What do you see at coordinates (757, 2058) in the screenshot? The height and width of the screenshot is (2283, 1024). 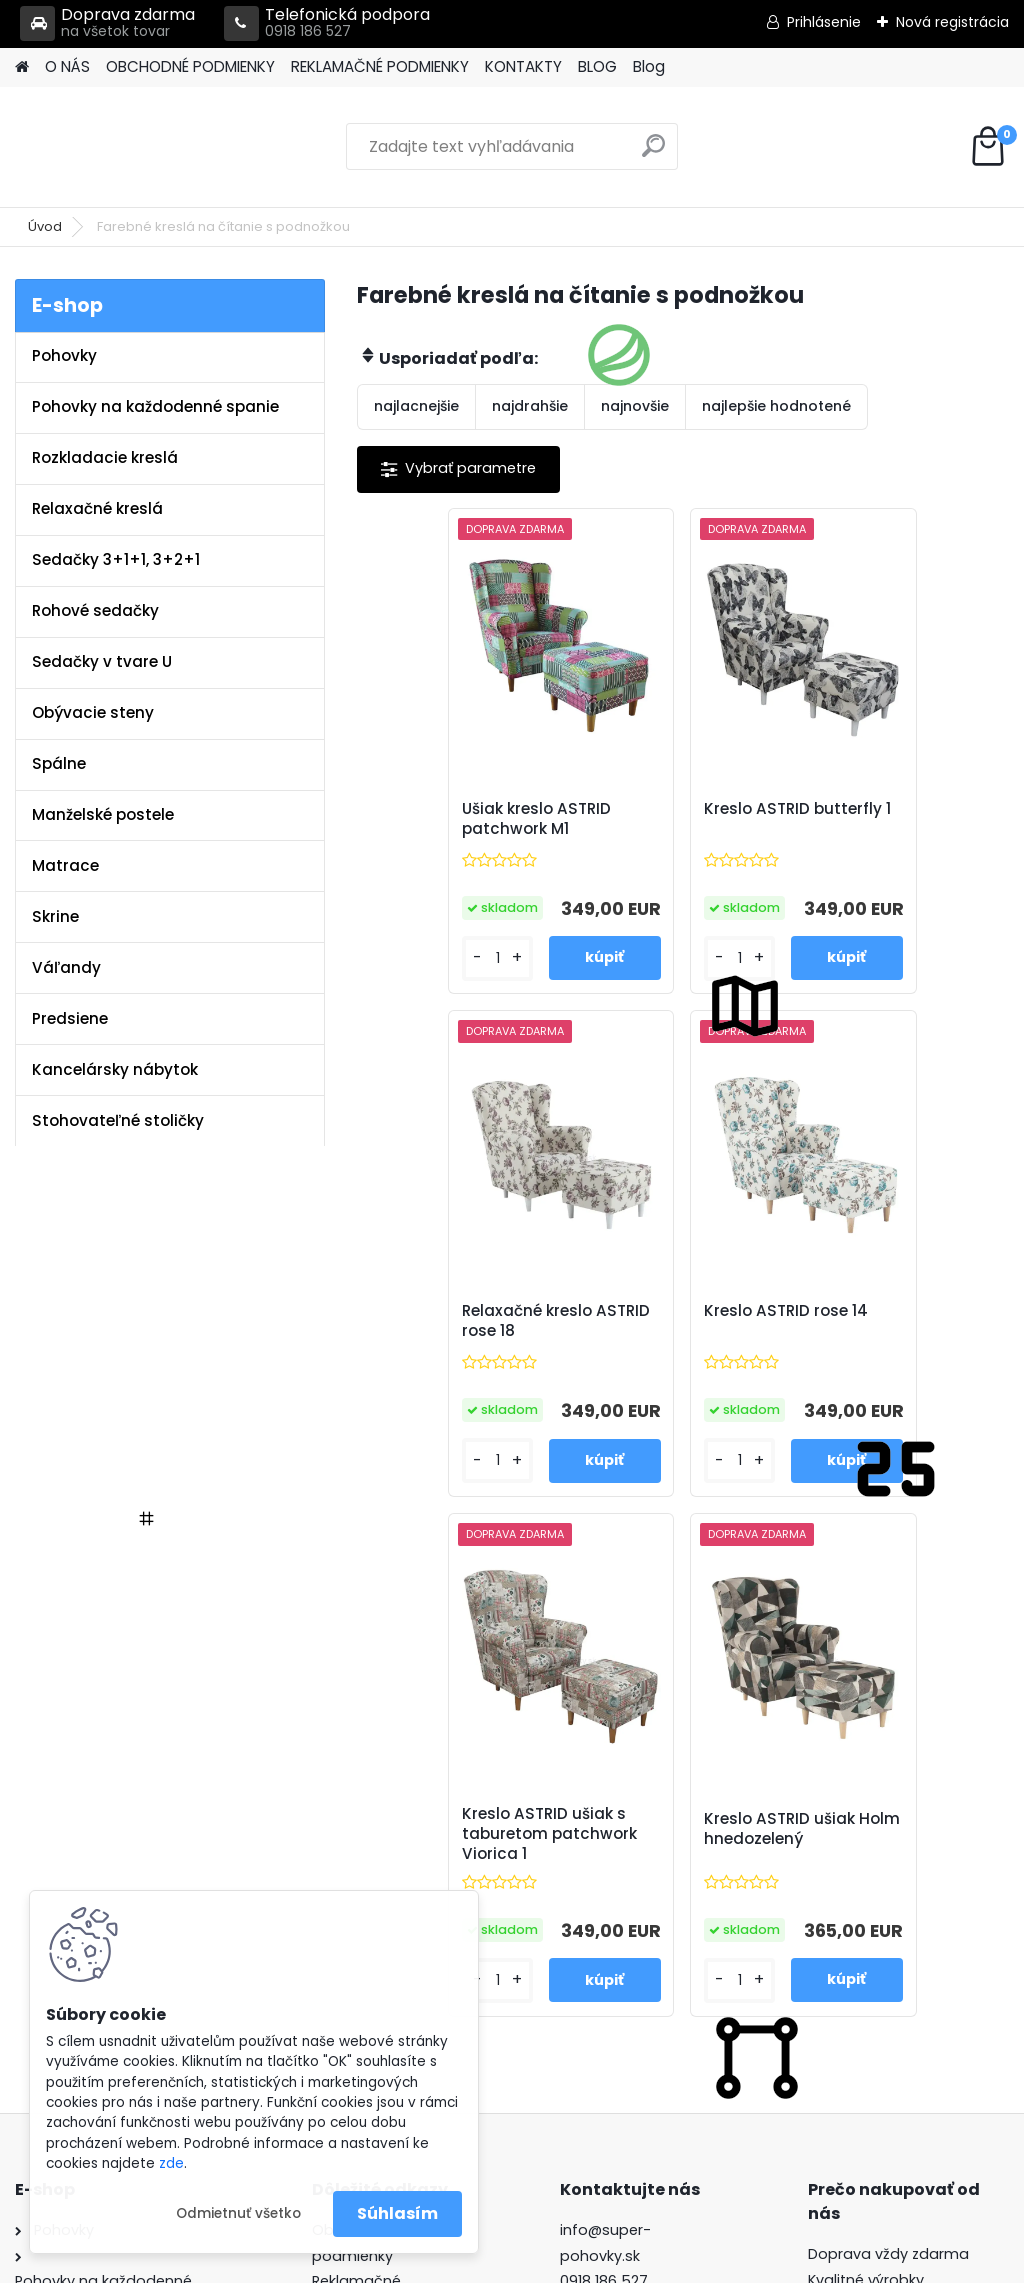 I see `connect nodes or create a path between points` at bounding box center [757, 2058].